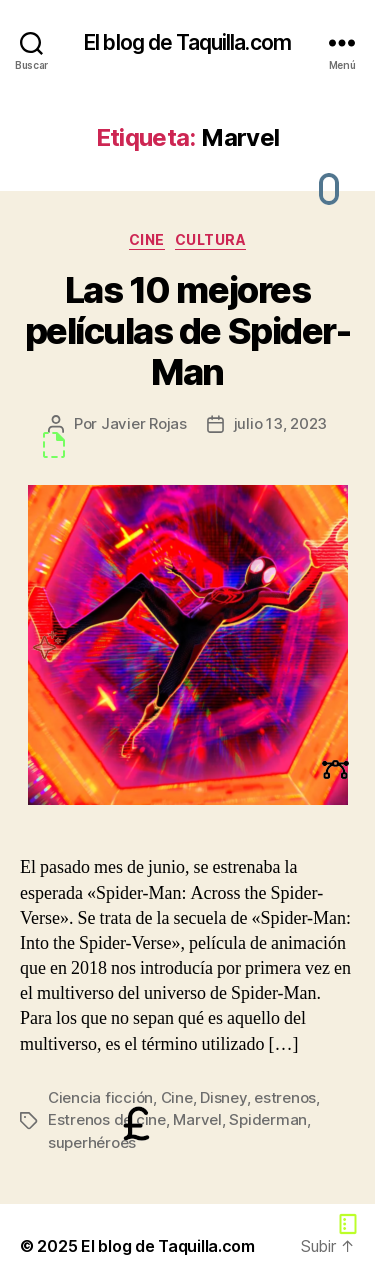 Image resolution: width=375 pixels, height=1288 pixels. What do you see at coordinates (329, 189) in the screenshot?
I see `set exposure compensation to zero` at bounding box center [329, 189].